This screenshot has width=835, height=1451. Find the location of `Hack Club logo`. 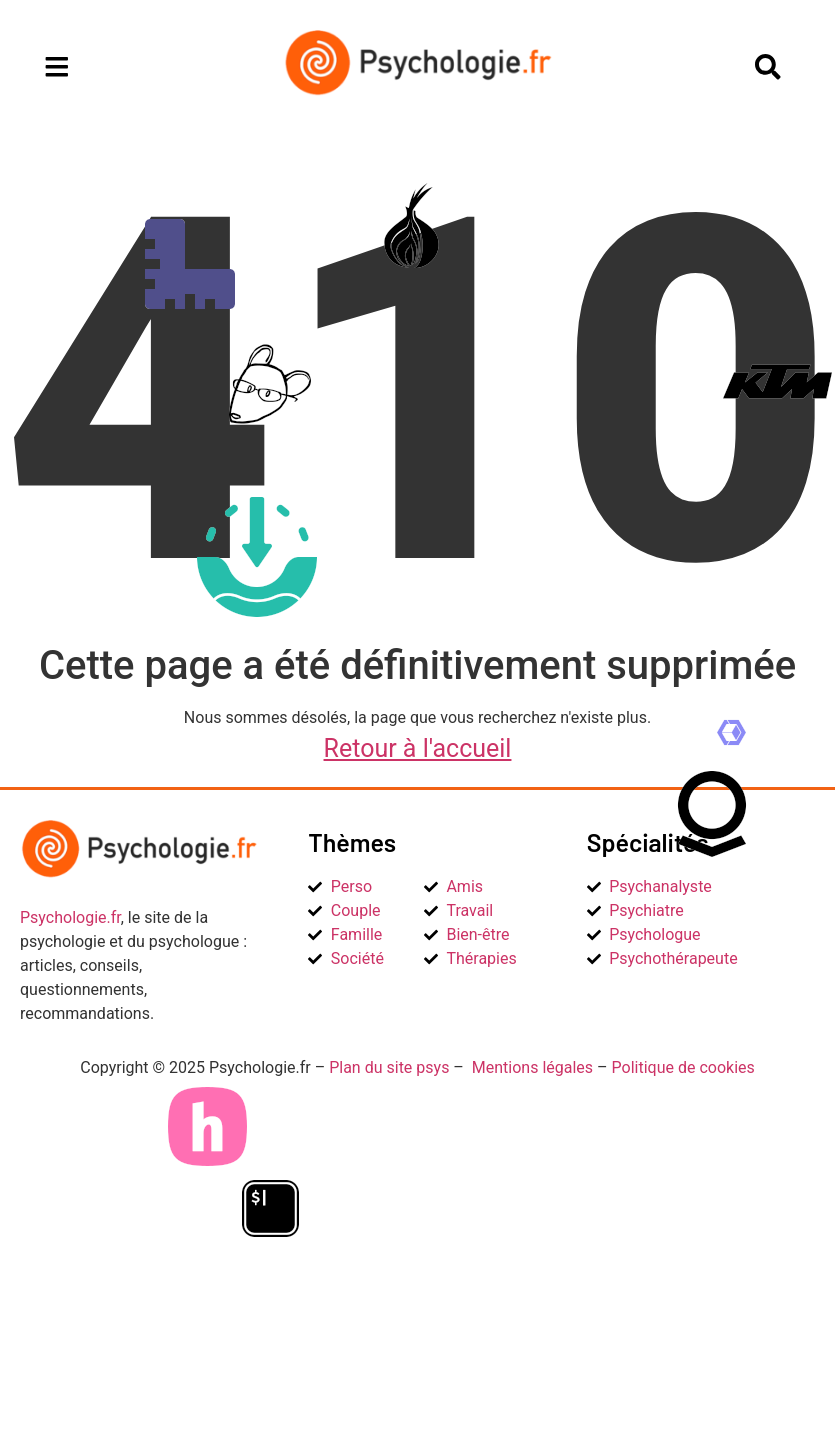

Hack Club logo is located at coordinates (207, 1126).